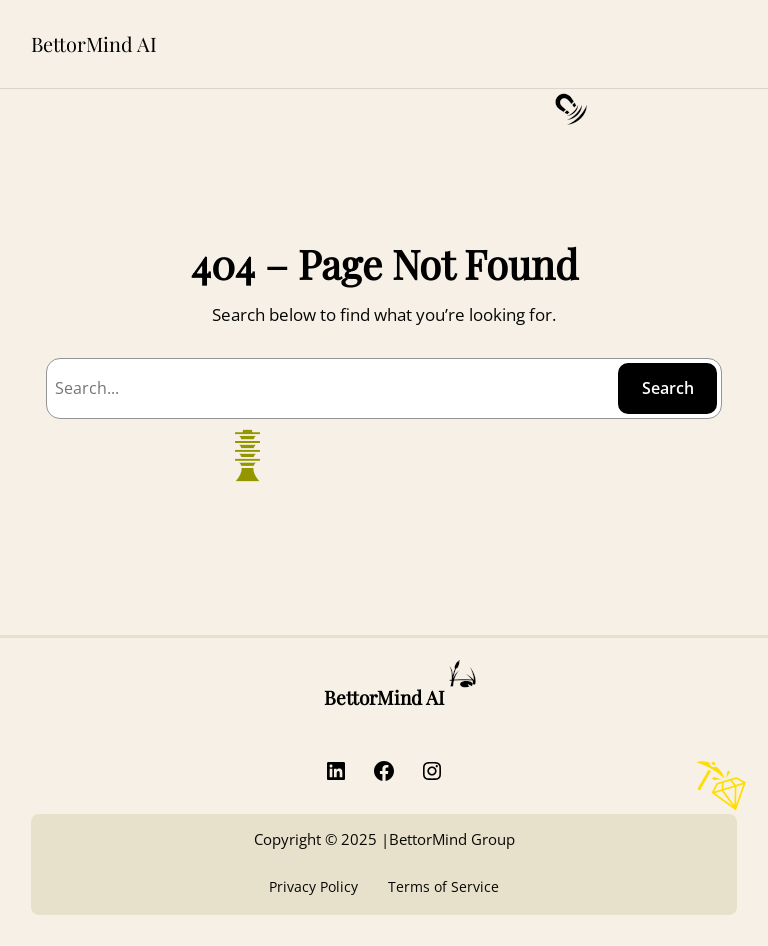 The height and width of the screenshot is (946, 768). Describe the element at coordinates (571, 109) in the screenshot. I see `attract or collect items in a game` at that location.